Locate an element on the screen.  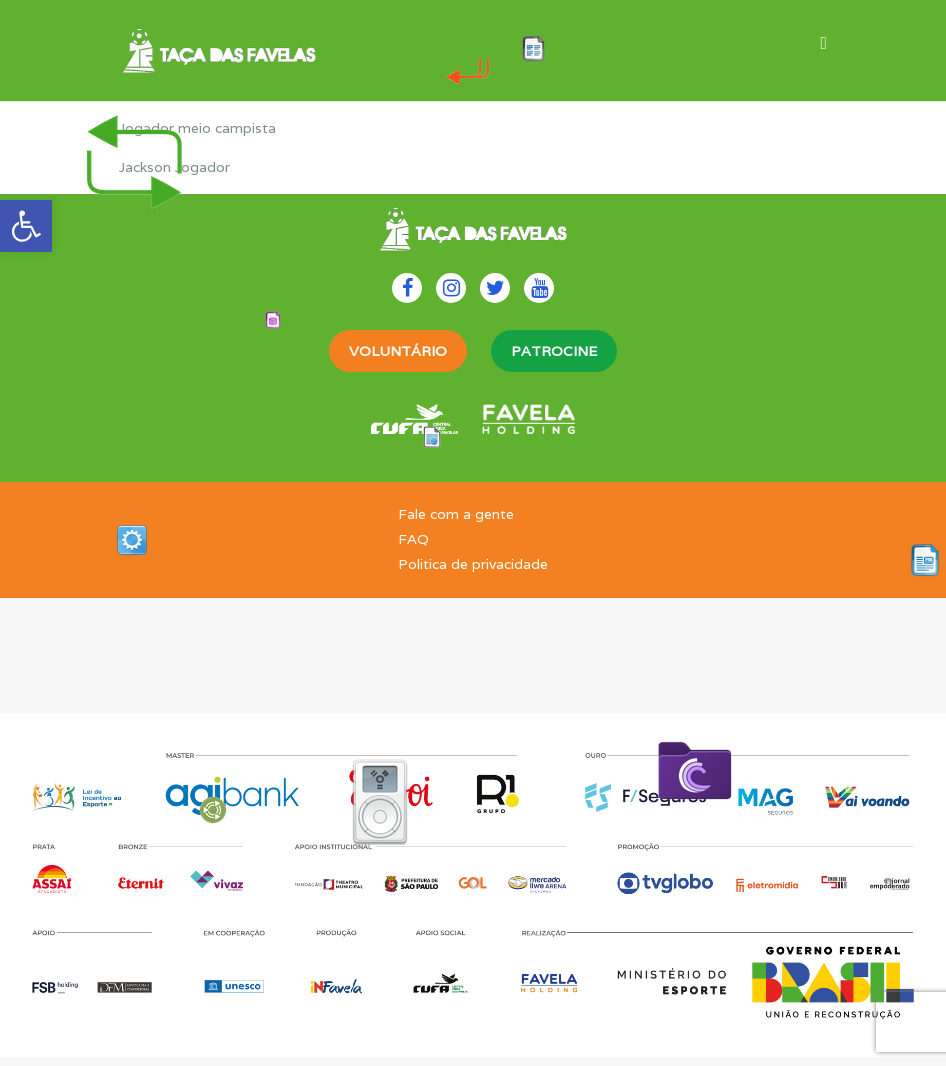
libreoffice master document file type is located at coordinates (533, 48).